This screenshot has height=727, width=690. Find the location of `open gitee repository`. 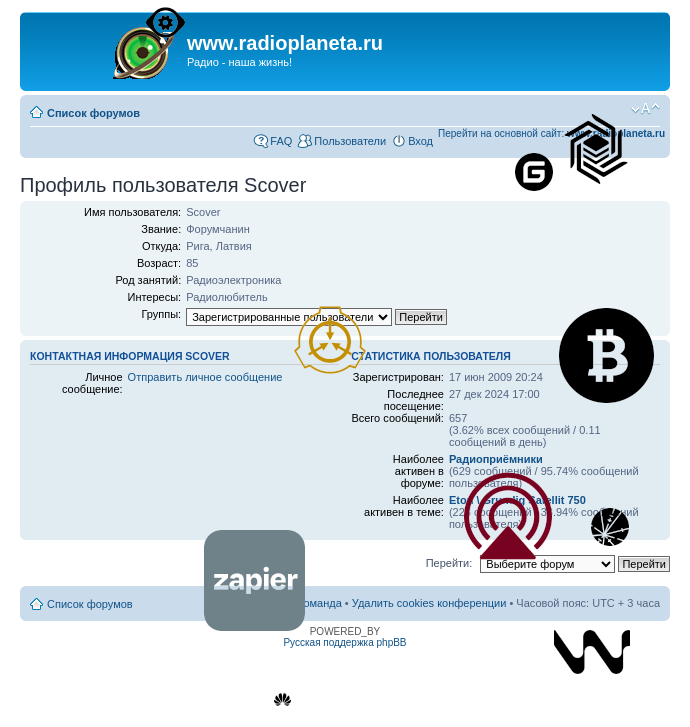

open gitee repository is located at coordinates (534, 172).